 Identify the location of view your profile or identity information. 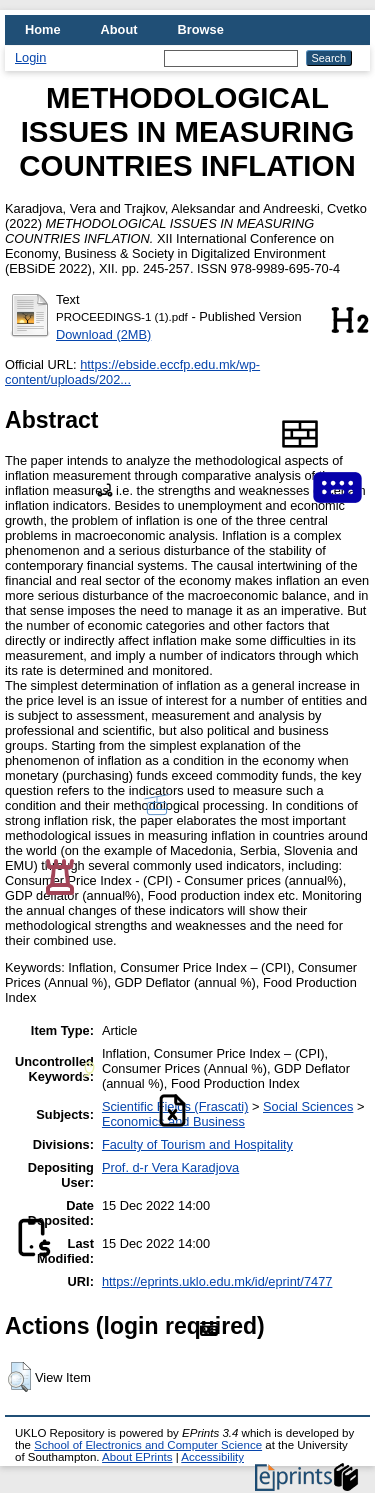
(209, 1329).